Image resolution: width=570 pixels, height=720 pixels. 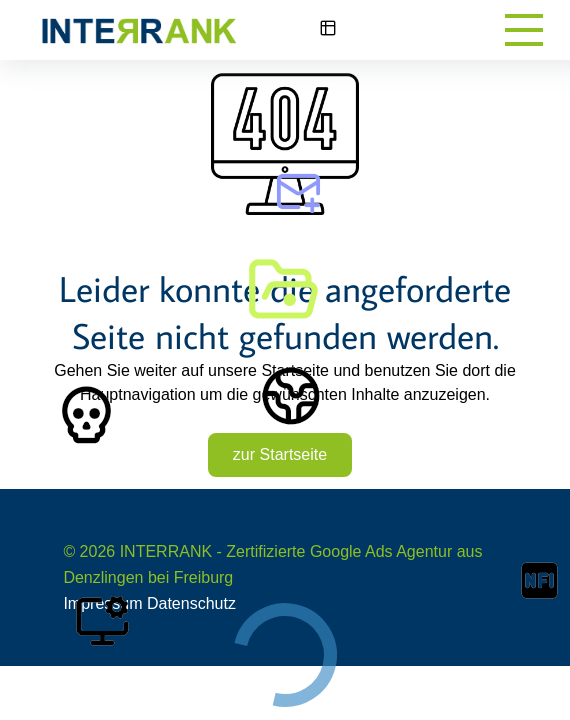 I want to click on indicates an open folder with new or unread content, so click(x=283, y=290).